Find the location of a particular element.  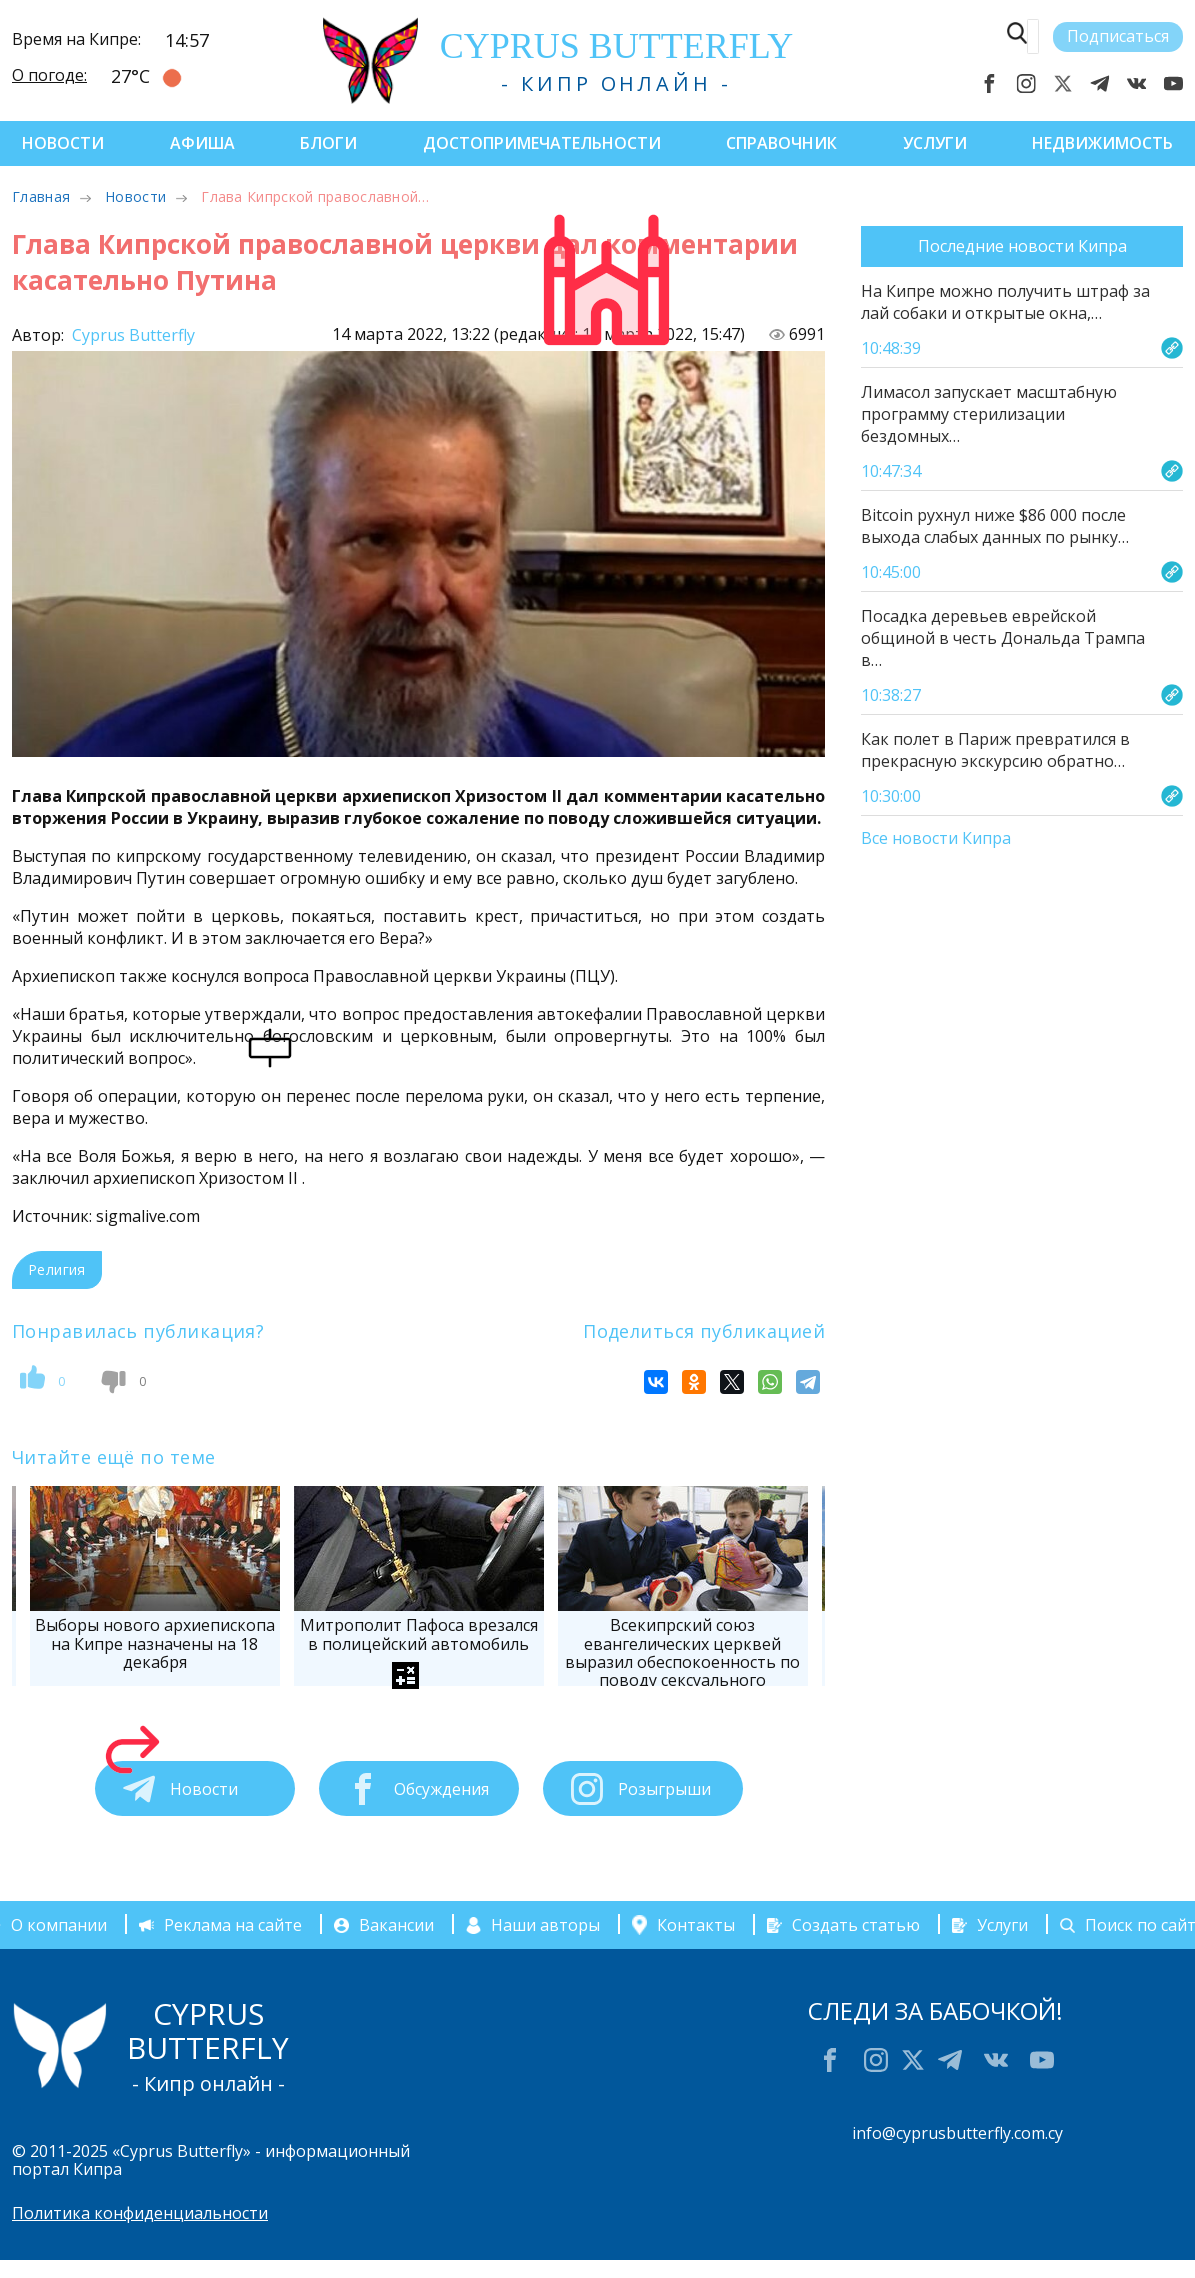

align object to horizontal center is located at coordinates (270, 1048).